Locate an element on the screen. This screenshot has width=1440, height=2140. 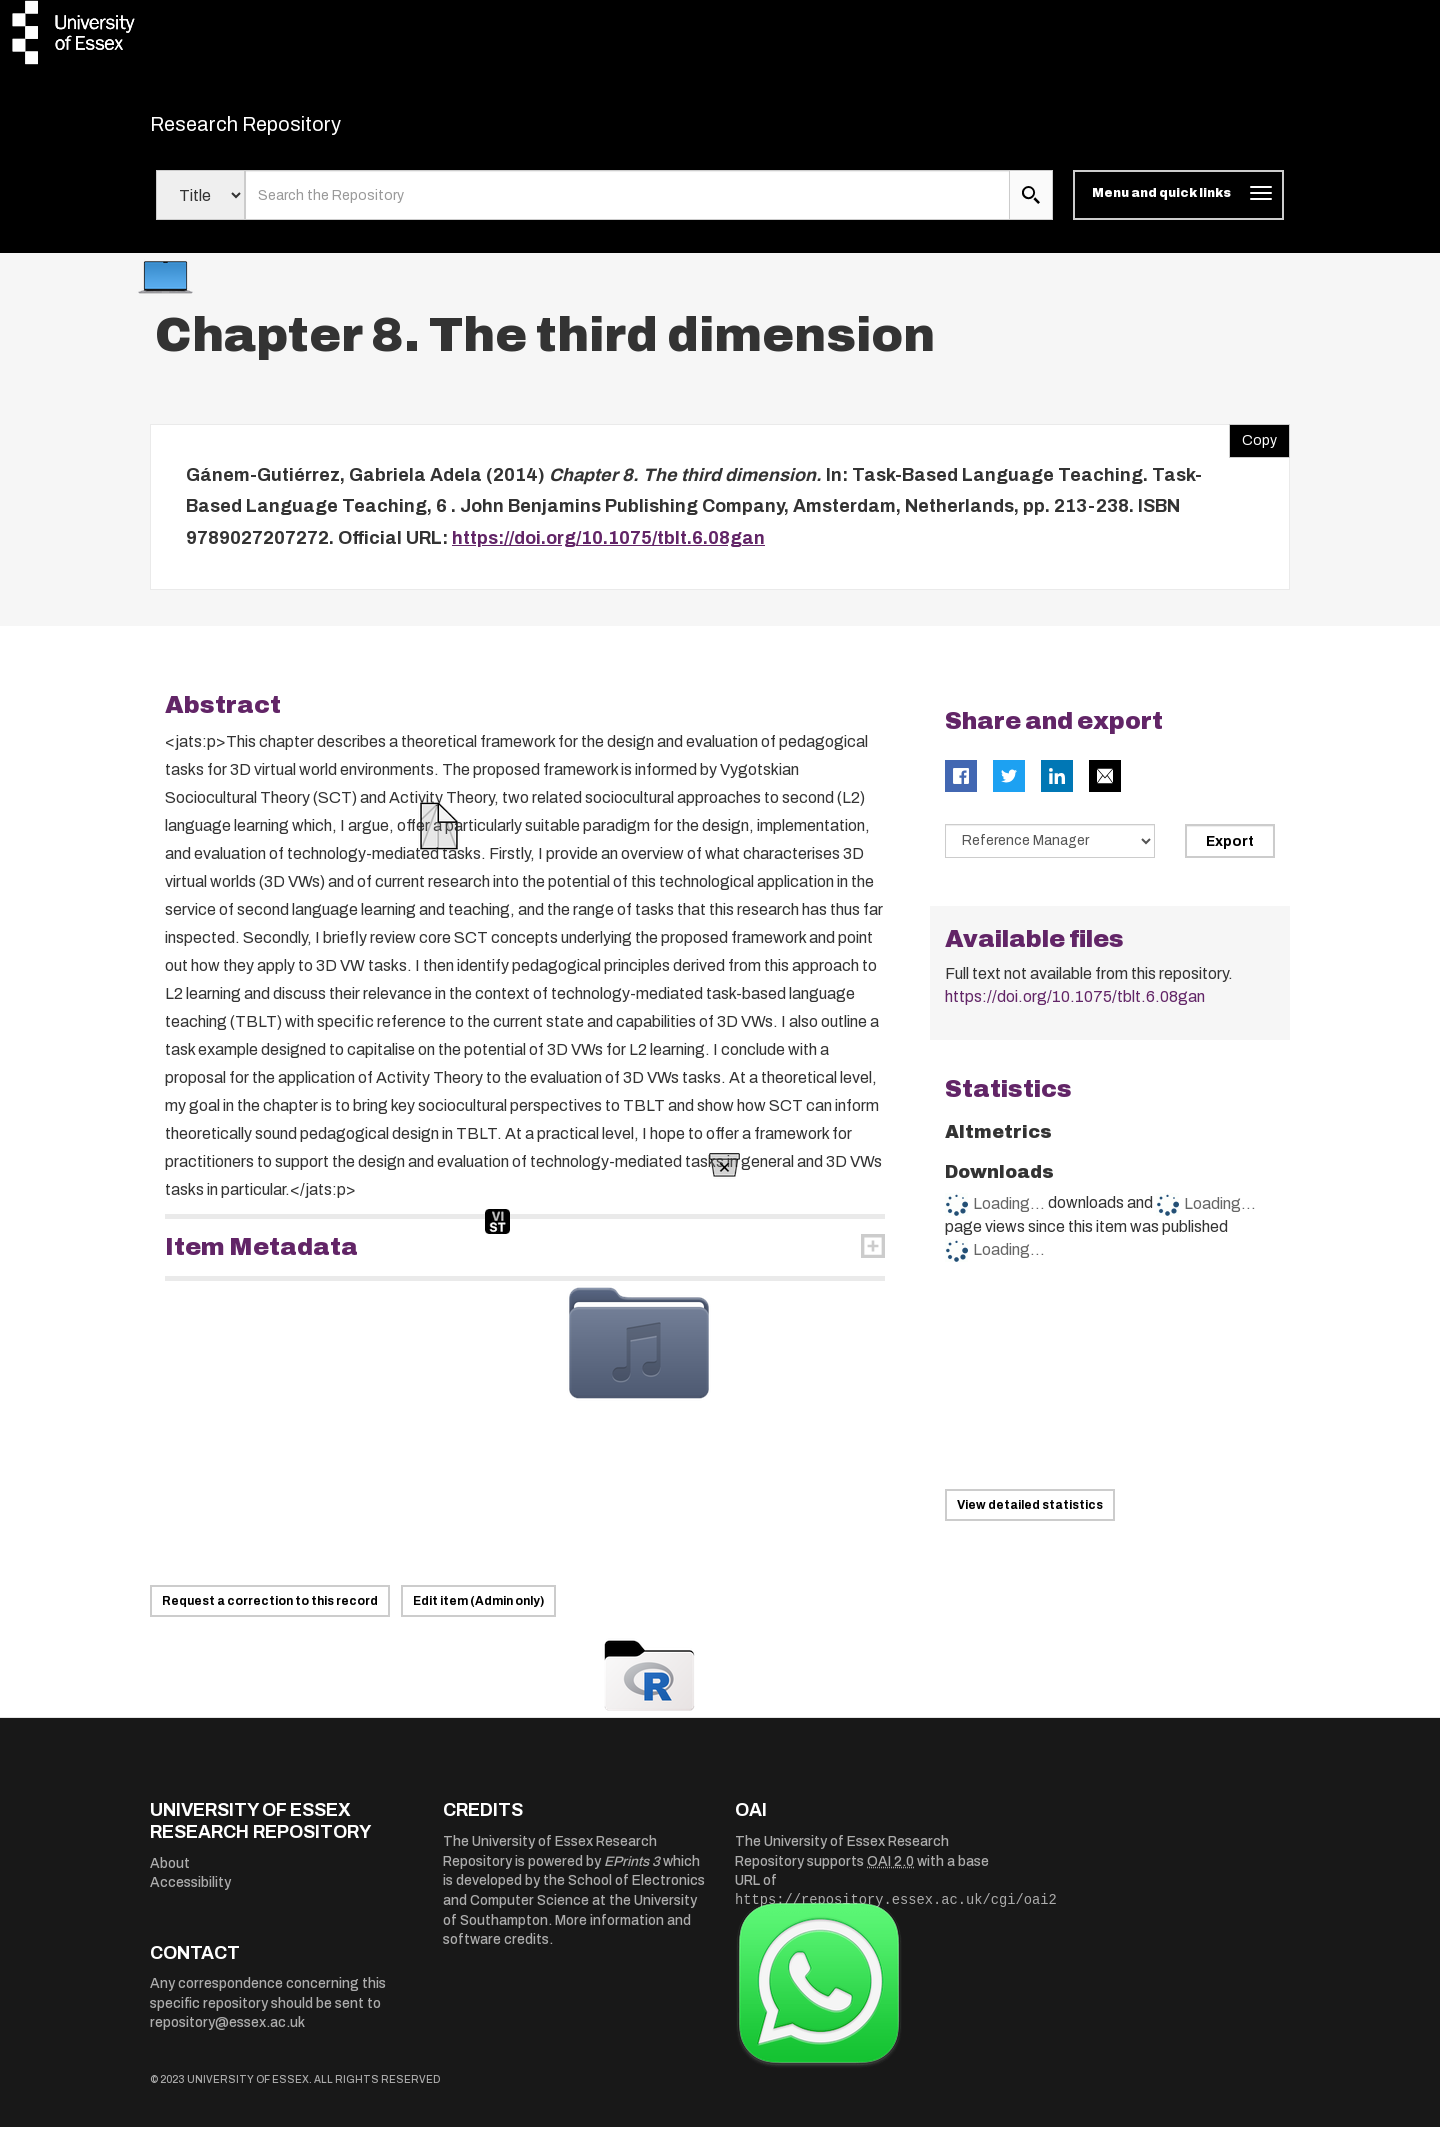
open your music files folder is located at coordinates (639, 1343).